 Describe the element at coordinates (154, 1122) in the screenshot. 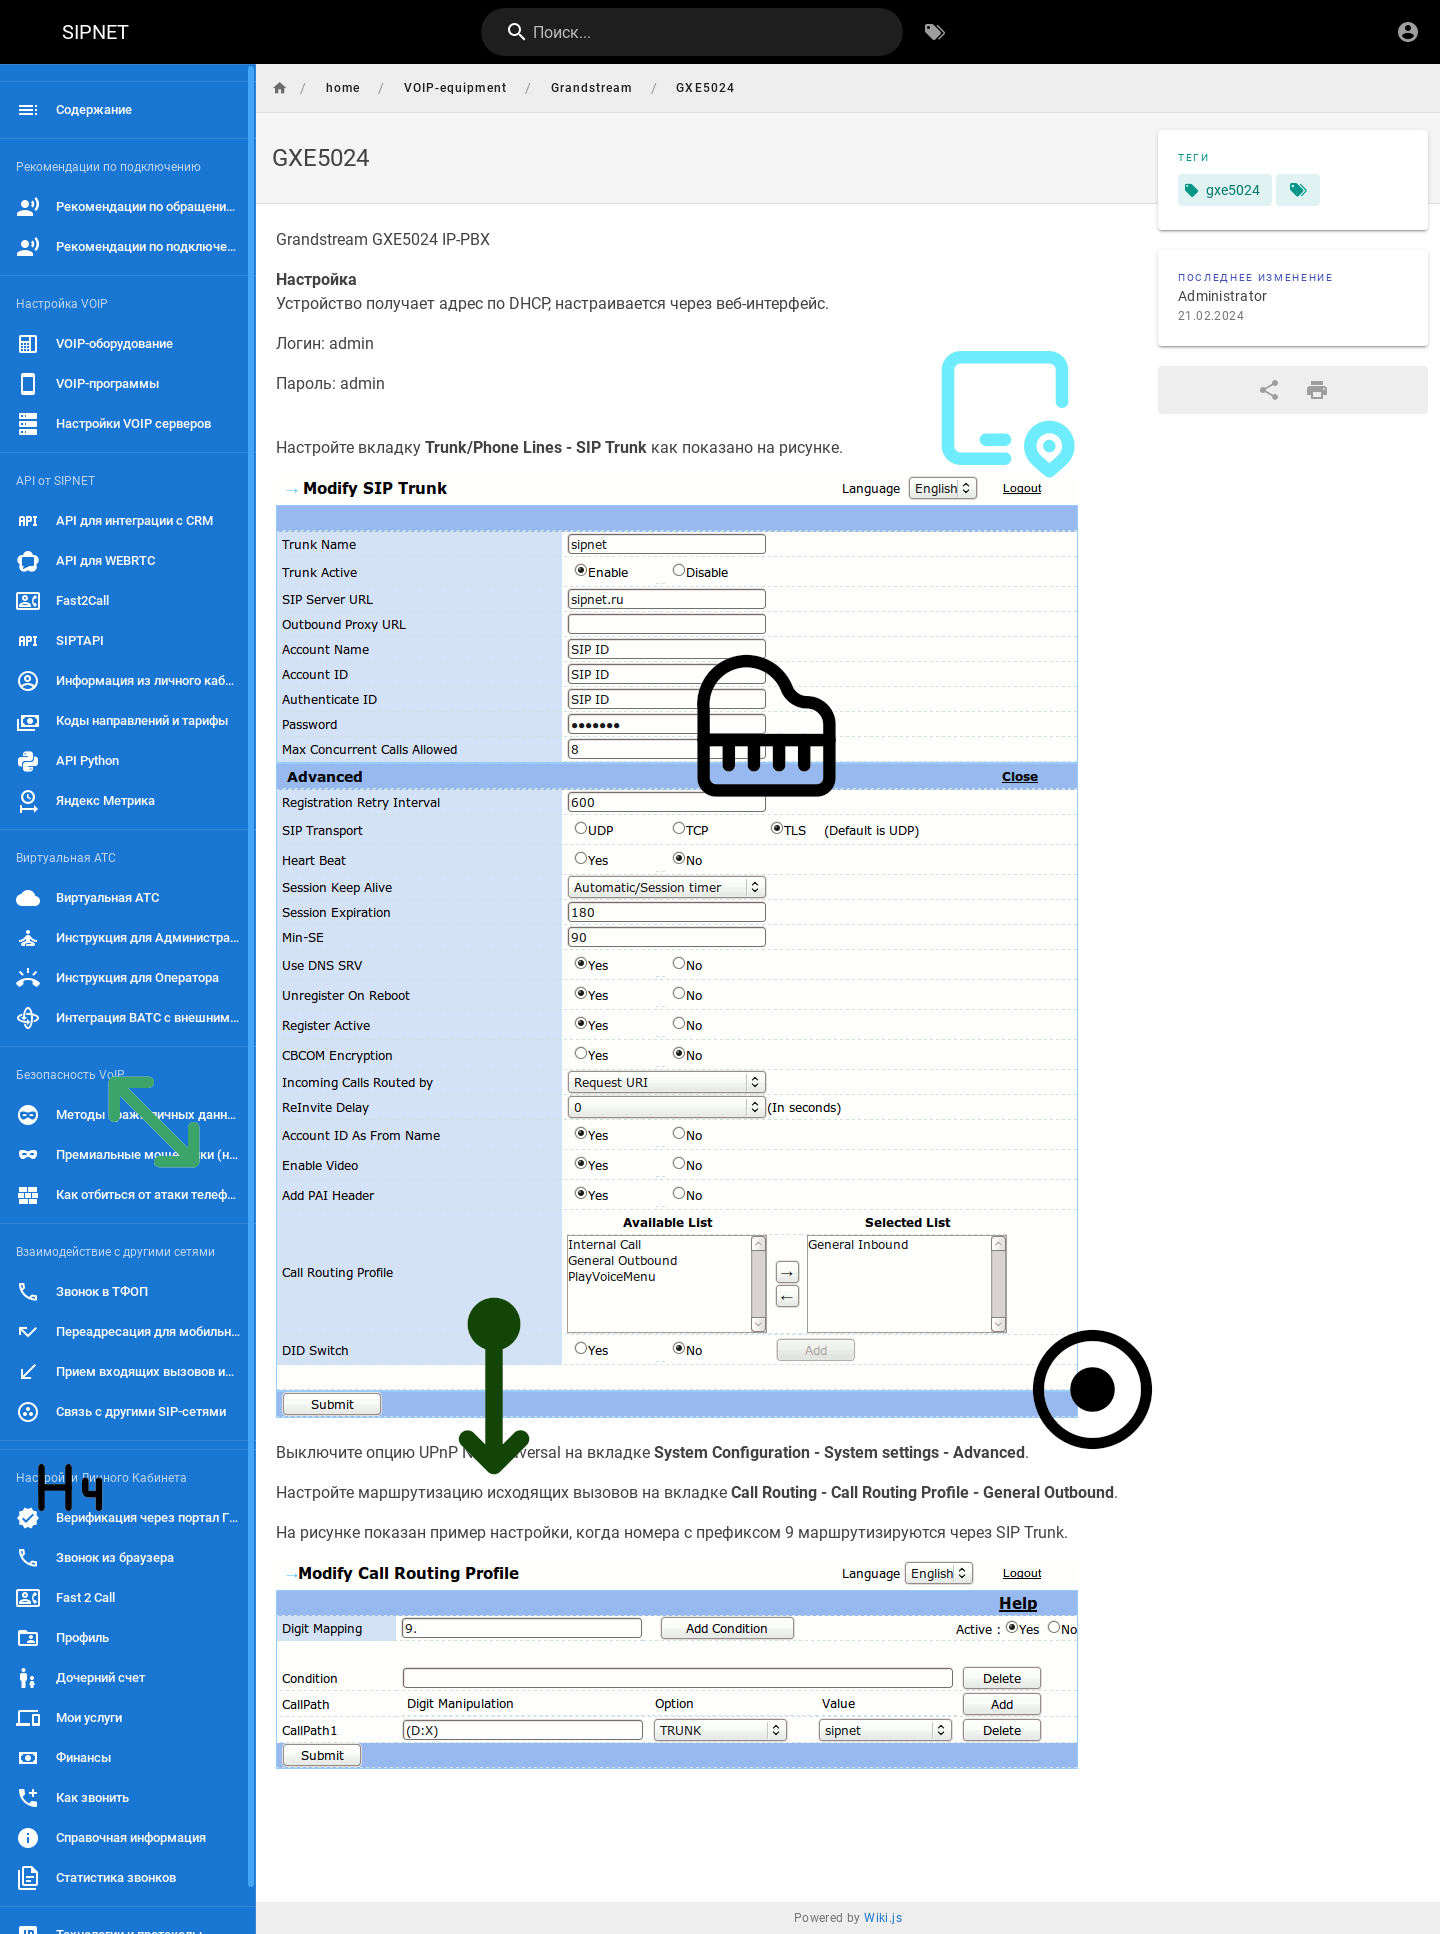

I see `resize element diagonally` at that location.